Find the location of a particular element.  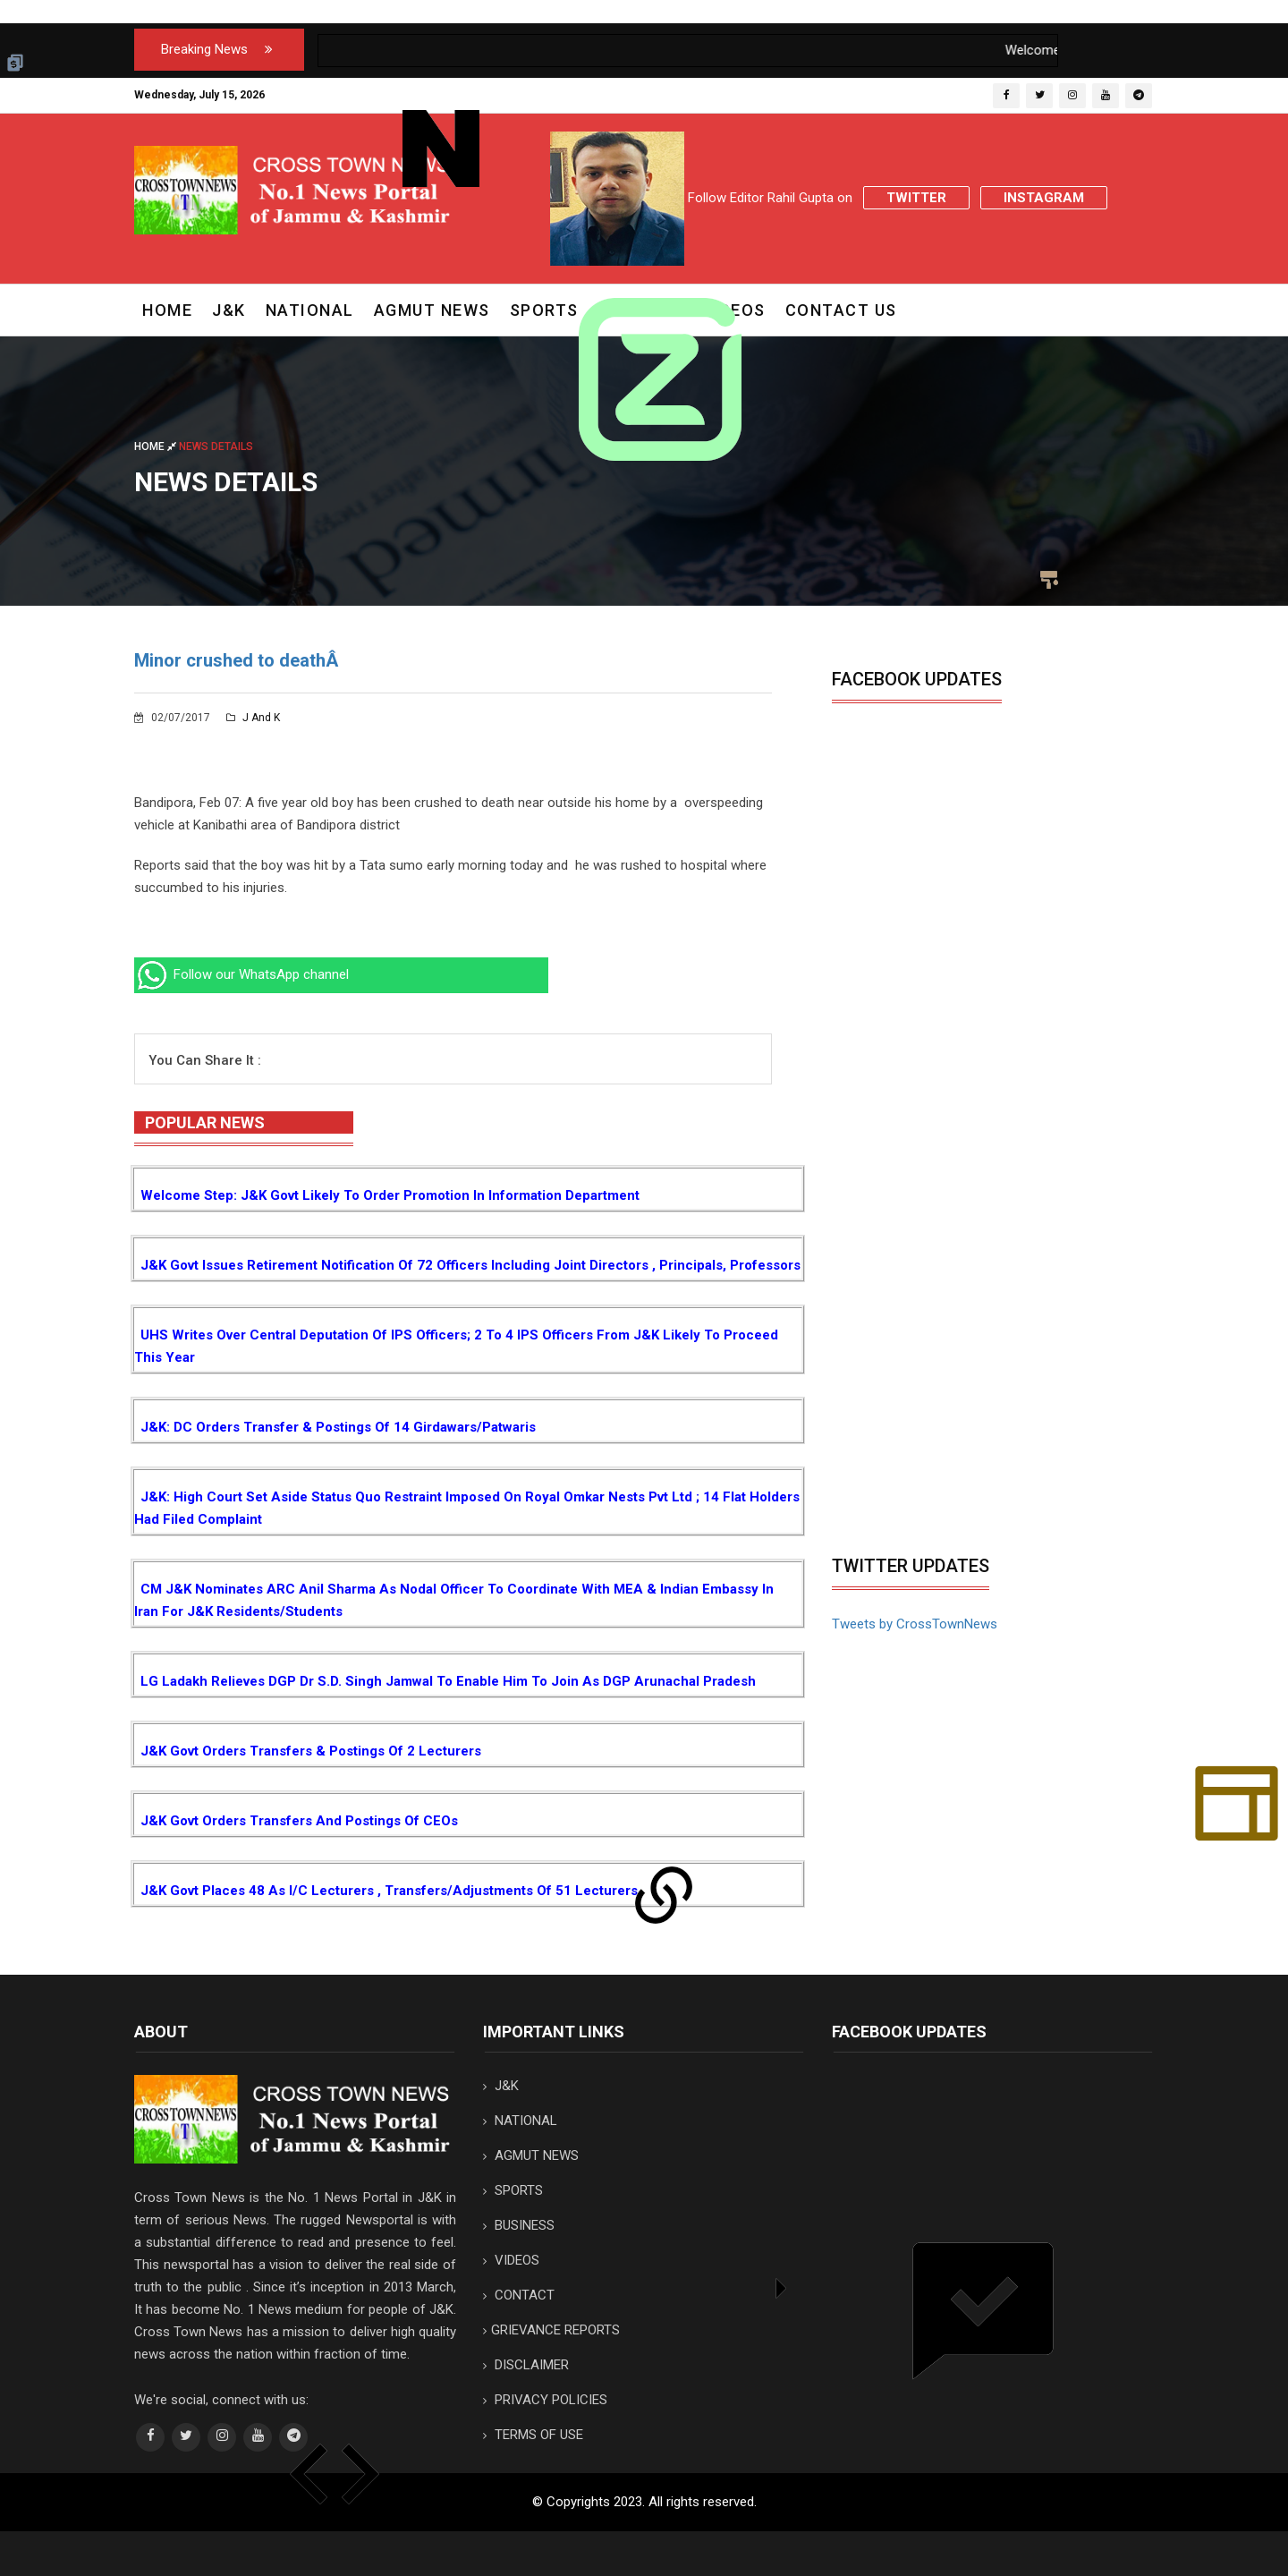

open the ziggo app is located at coordinates (660, 379).